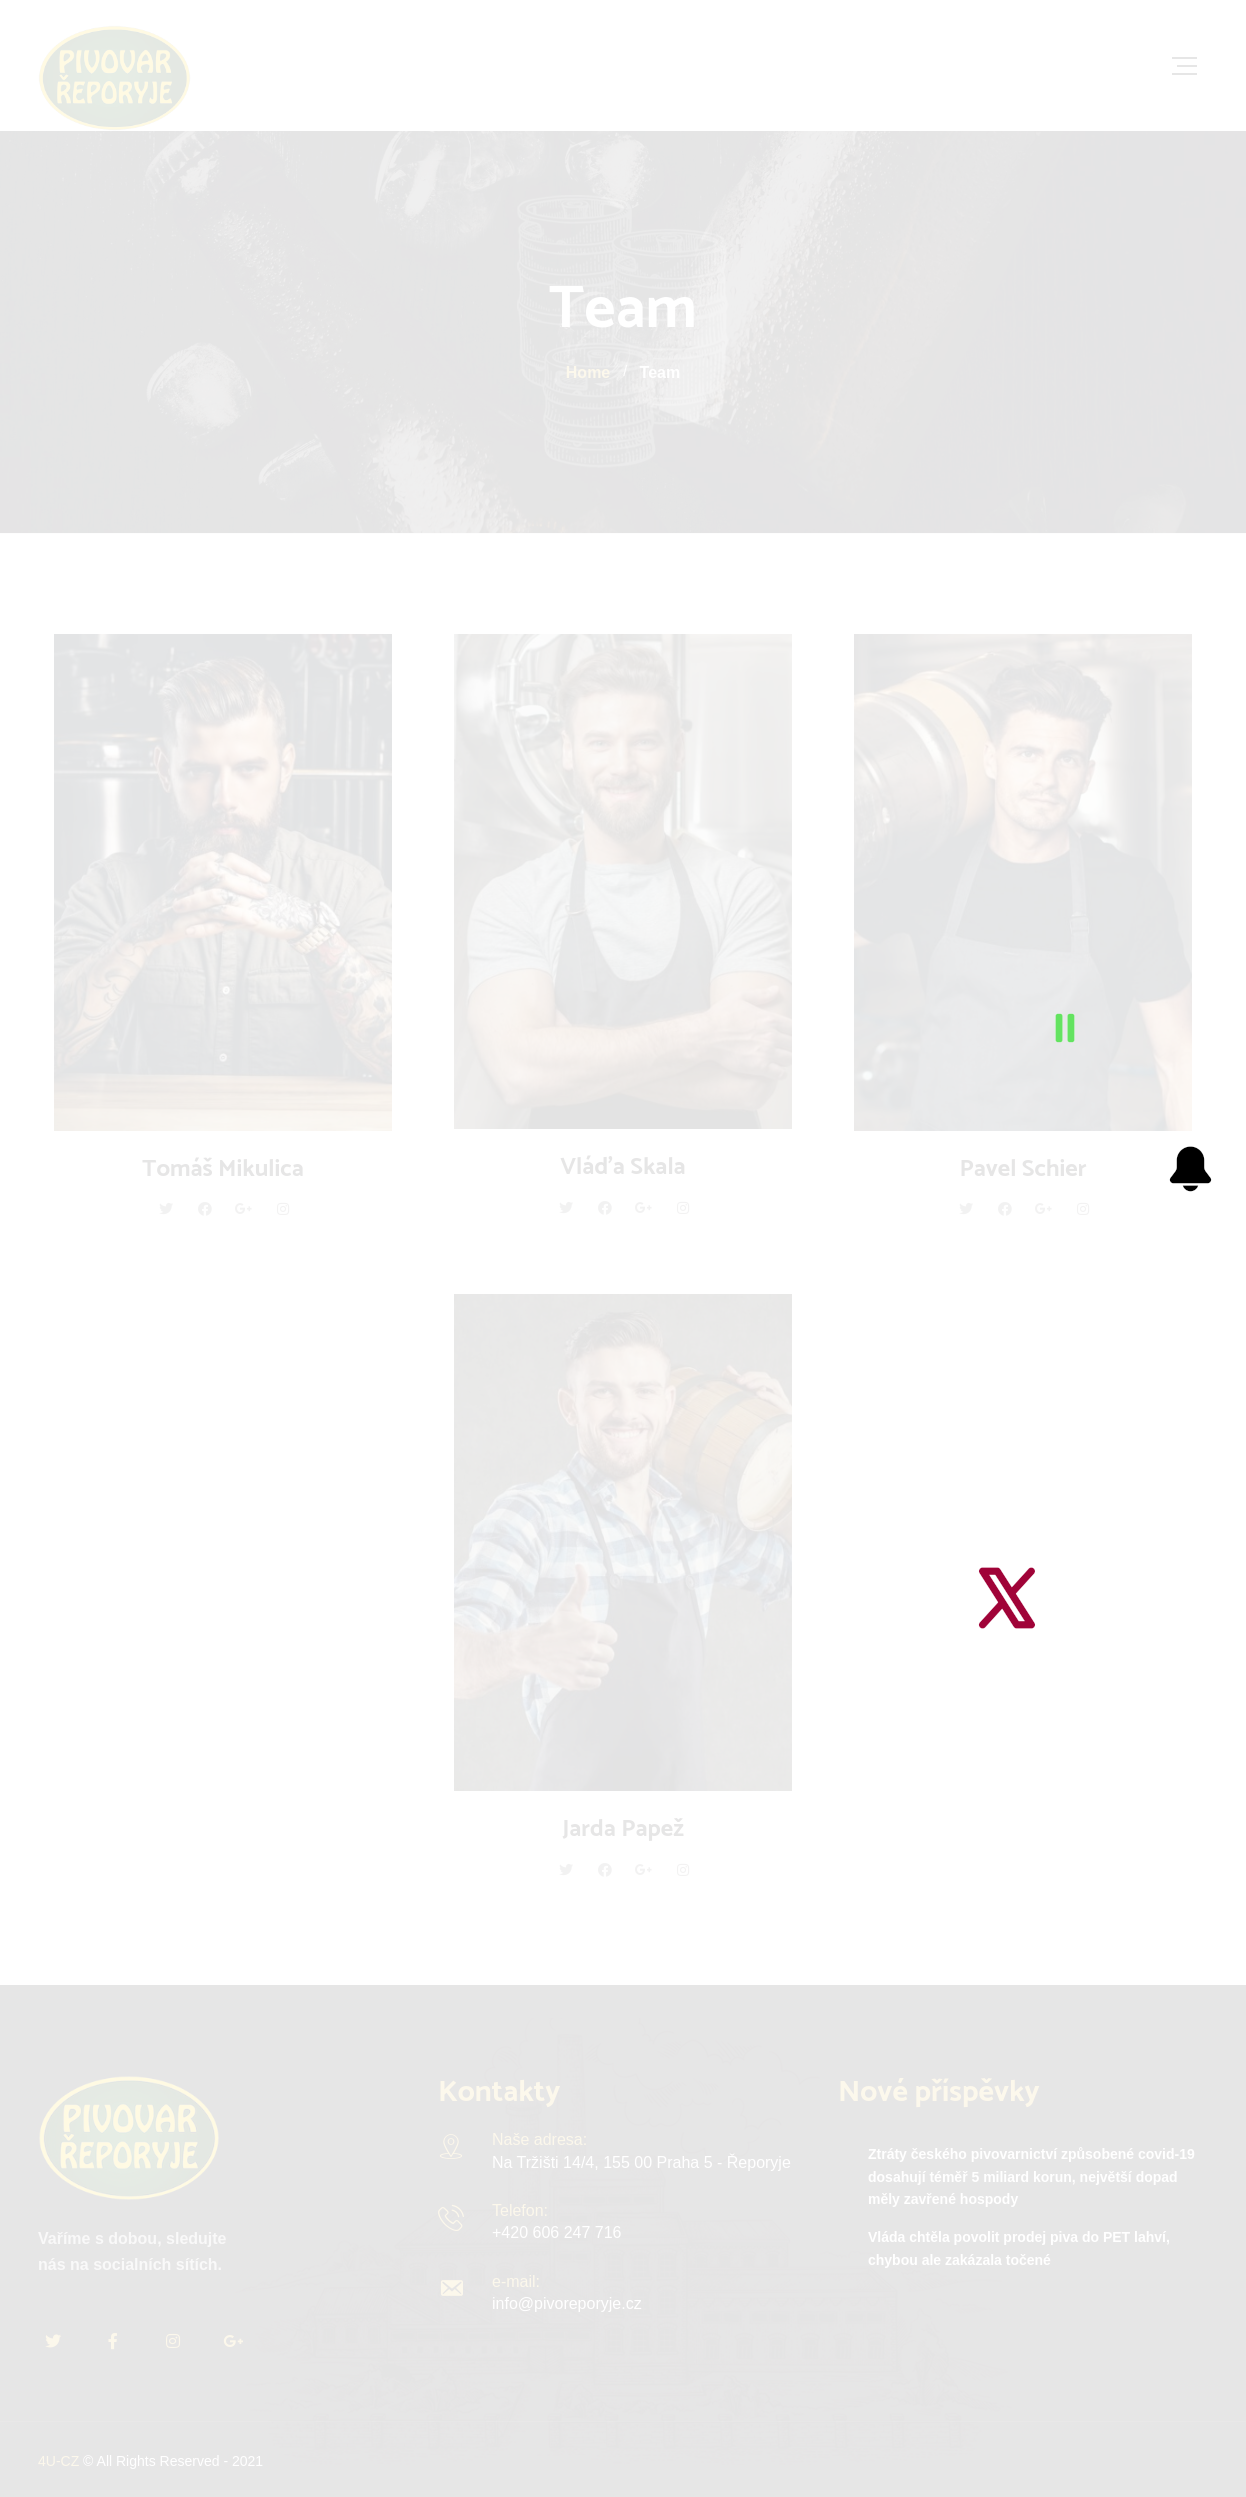 This screenshot has height=2497, width=1246. What do you see at coordinates (1065, 1028) in the screenshot?
I see `pause media playback` at bounding box center [1065, 1028].